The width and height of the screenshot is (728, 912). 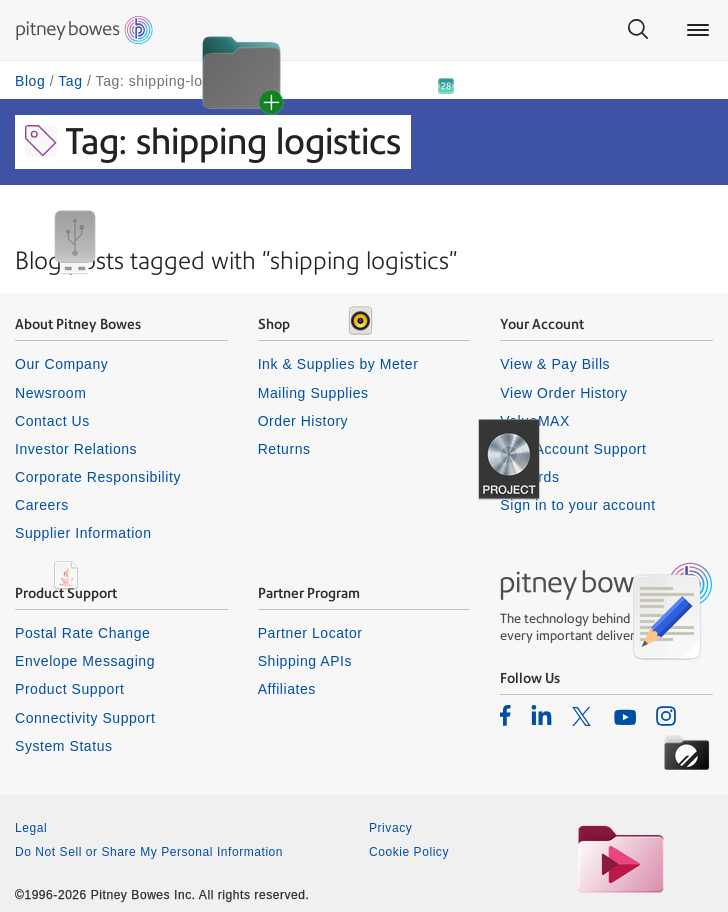 What do you see at coordinates (509, 461) in the screenshot?
I see `open a Logic Pro project file in GarageBand` at bounding box center [509, 461].